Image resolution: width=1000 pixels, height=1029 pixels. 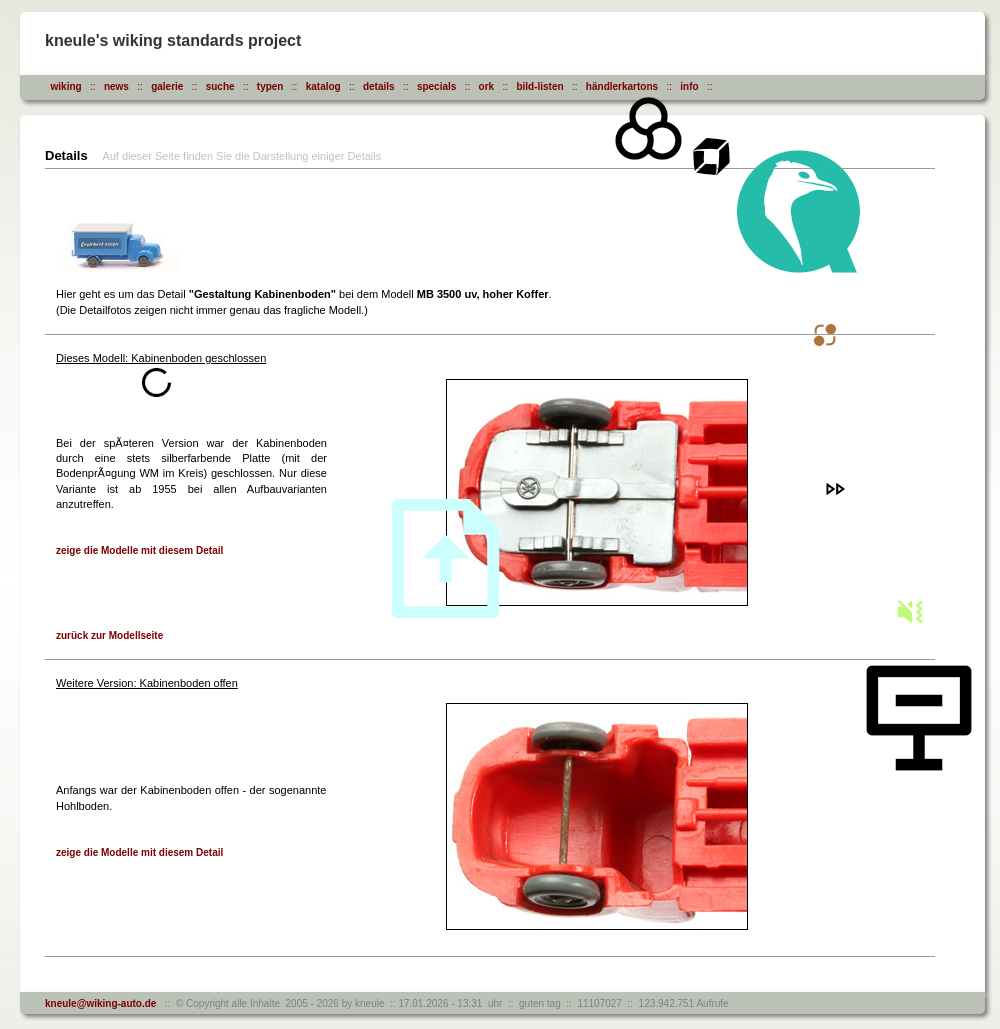 I want to click on indicates a reserved item or resource, so click(x=919, y=718).